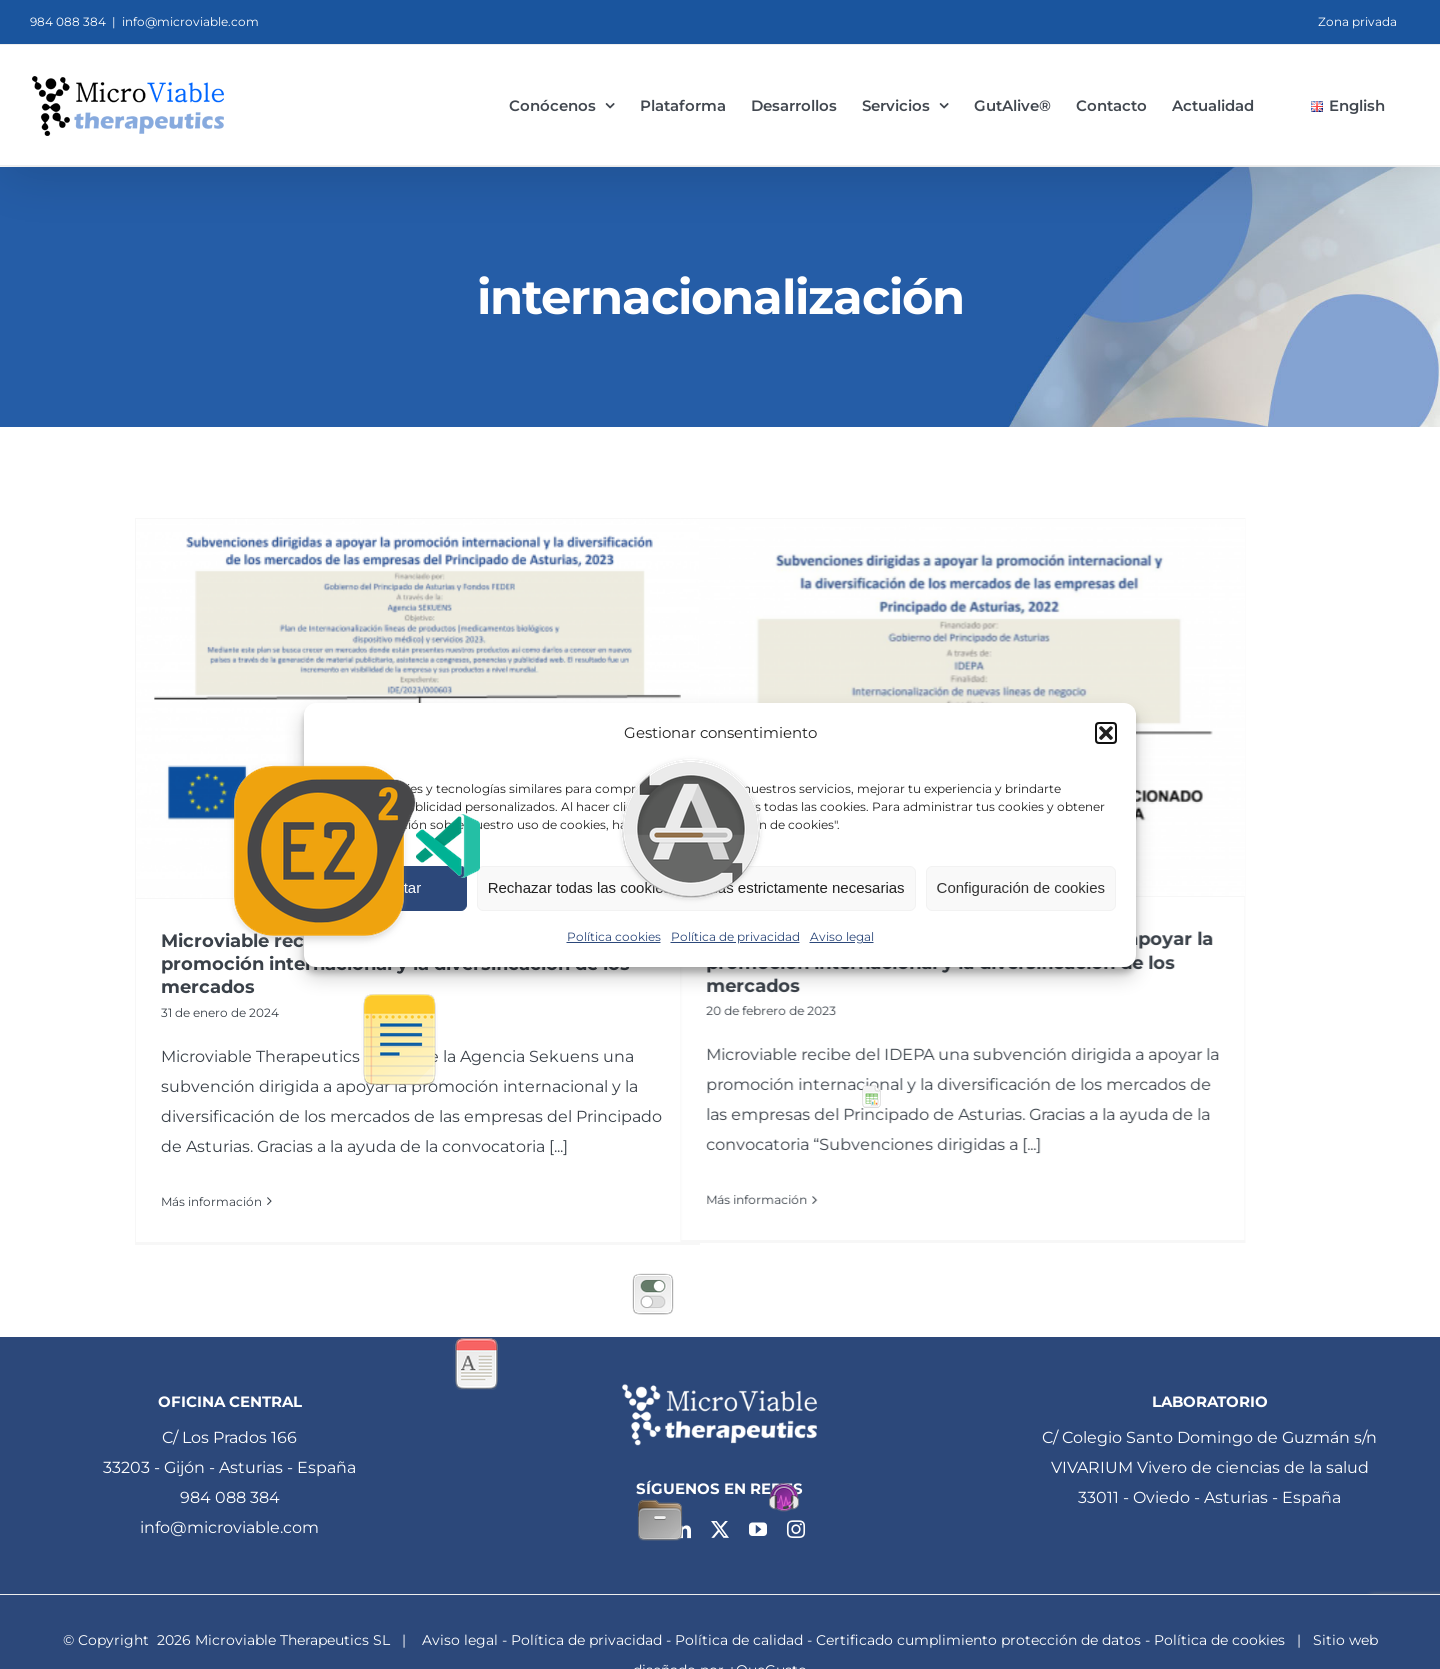 This screenshot has width=1440, height=1669. What do you see at coordinates (476, 1363) in the screenshot?
I see `open ebook reader application` at bounding box center [476, 1363].